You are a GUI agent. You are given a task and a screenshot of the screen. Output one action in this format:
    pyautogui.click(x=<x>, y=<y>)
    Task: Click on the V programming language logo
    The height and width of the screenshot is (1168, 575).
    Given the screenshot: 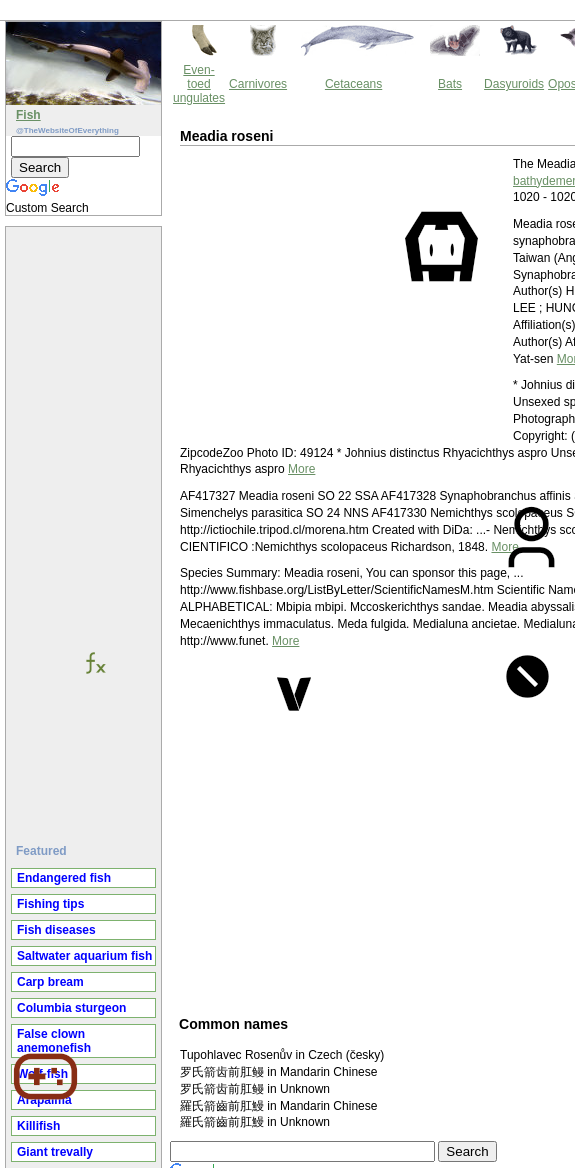 What is the action you would take?
    pyautogui.click(x=294, y=694)
    